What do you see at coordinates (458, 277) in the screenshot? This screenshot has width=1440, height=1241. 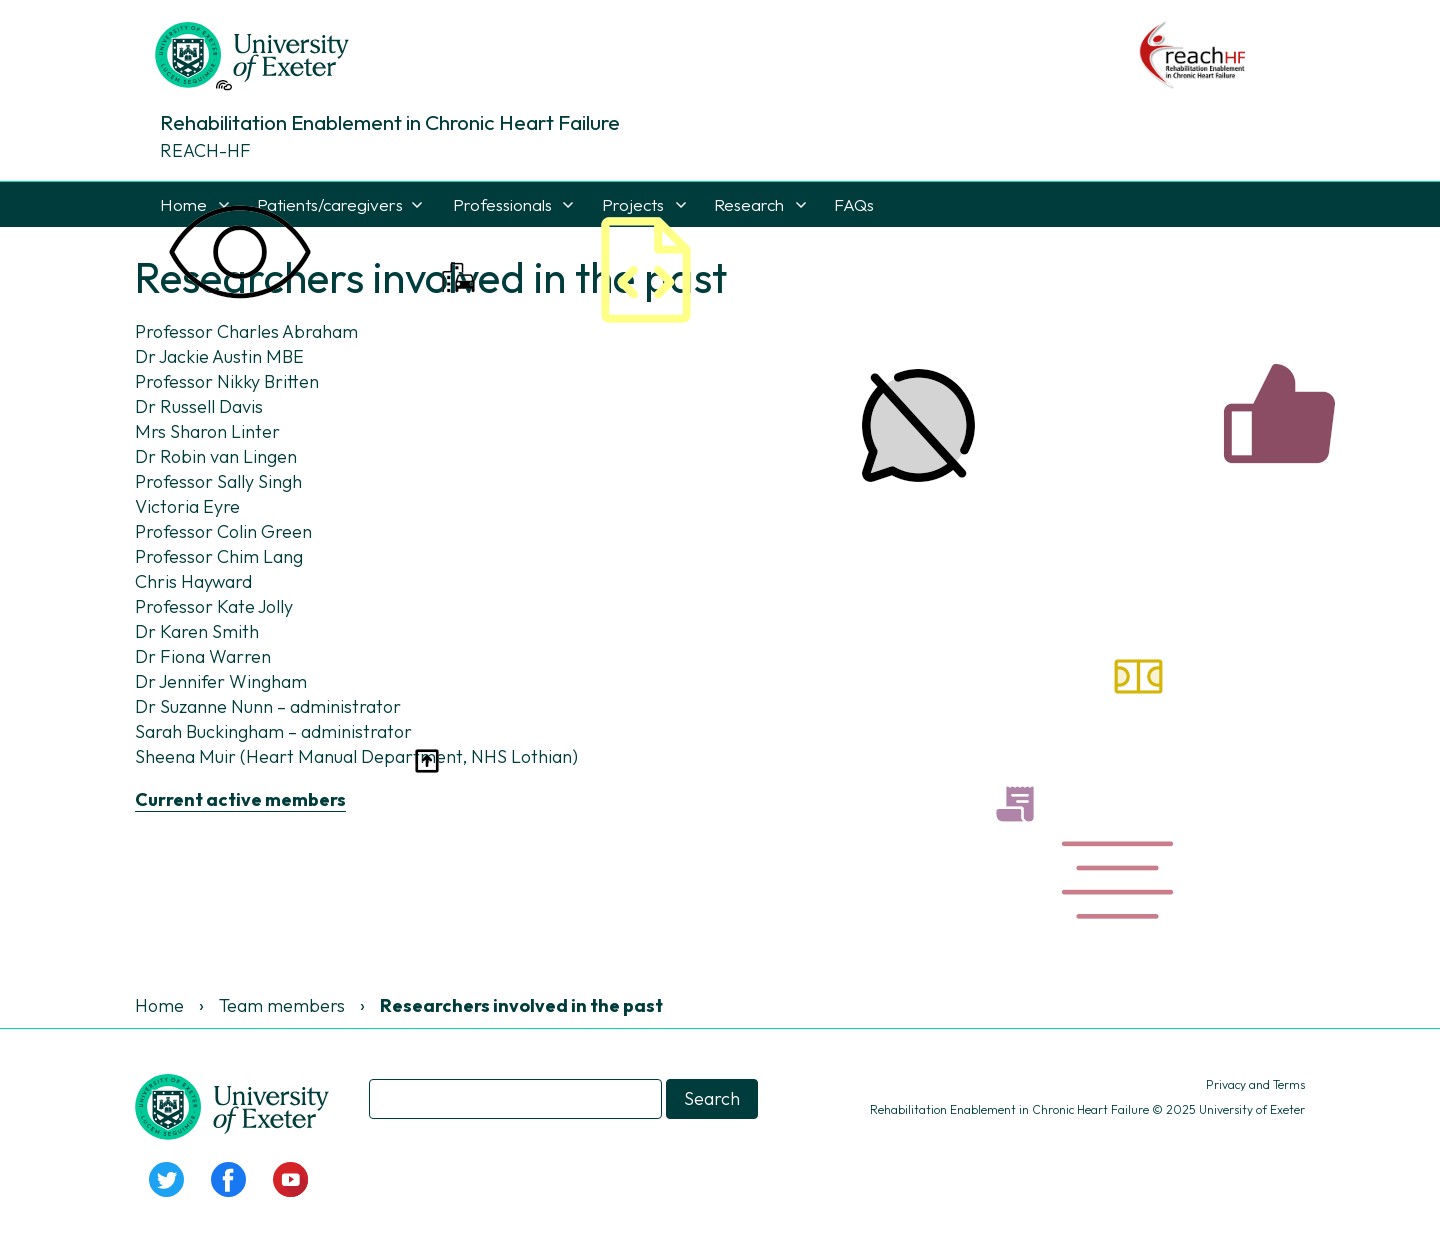 I see `access transportation or commute options` at bounding box center [458, 277].